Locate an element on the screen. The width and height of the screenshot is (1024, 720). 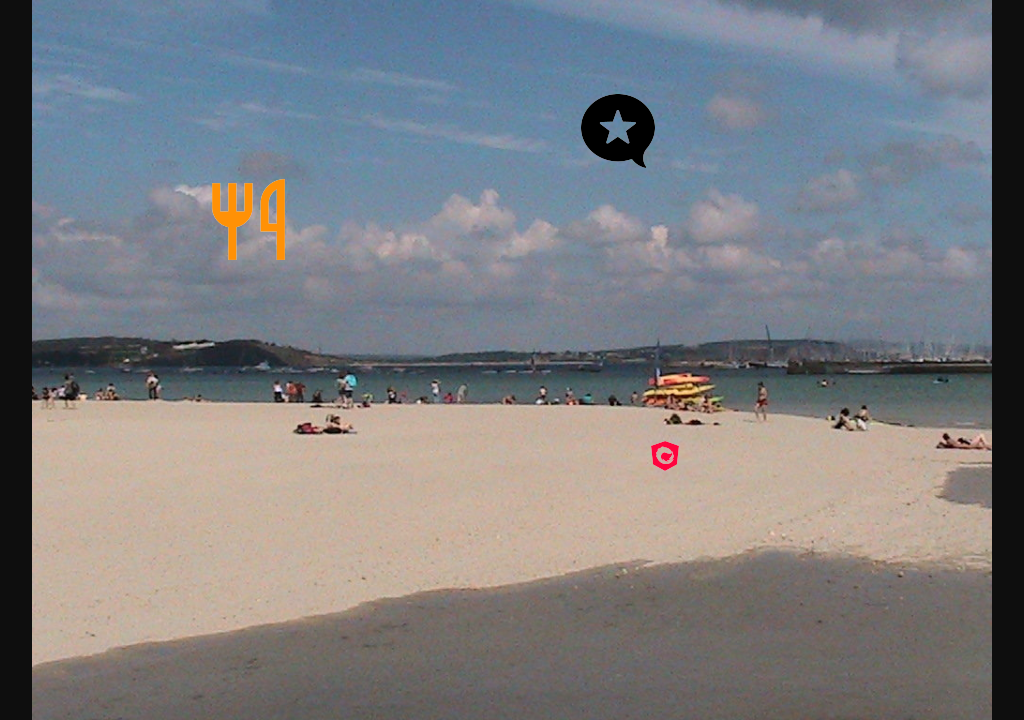
find nearby restaurants is located at coordinates (248, 219).